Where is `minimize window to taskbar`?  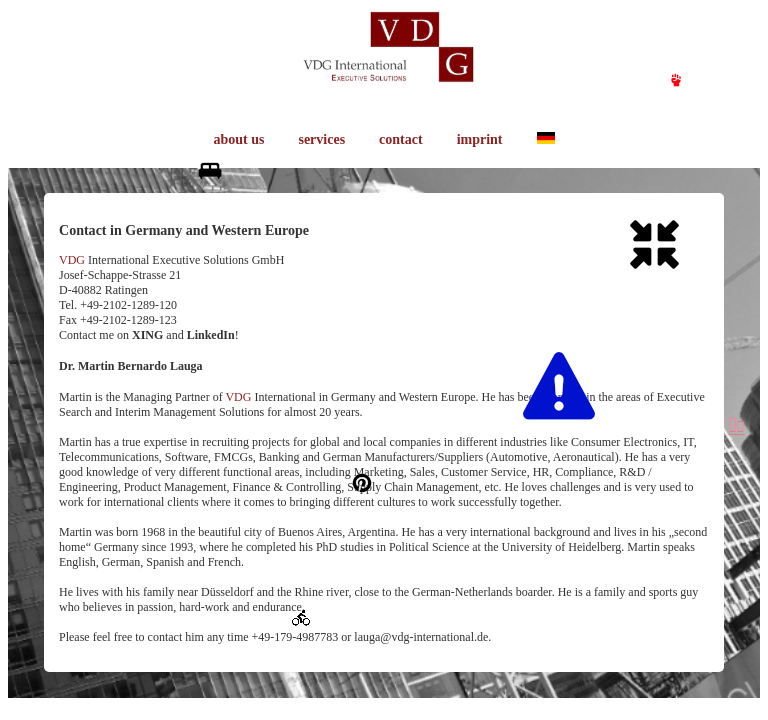
minimize window to taskbar is located at coordinates (654, 244).